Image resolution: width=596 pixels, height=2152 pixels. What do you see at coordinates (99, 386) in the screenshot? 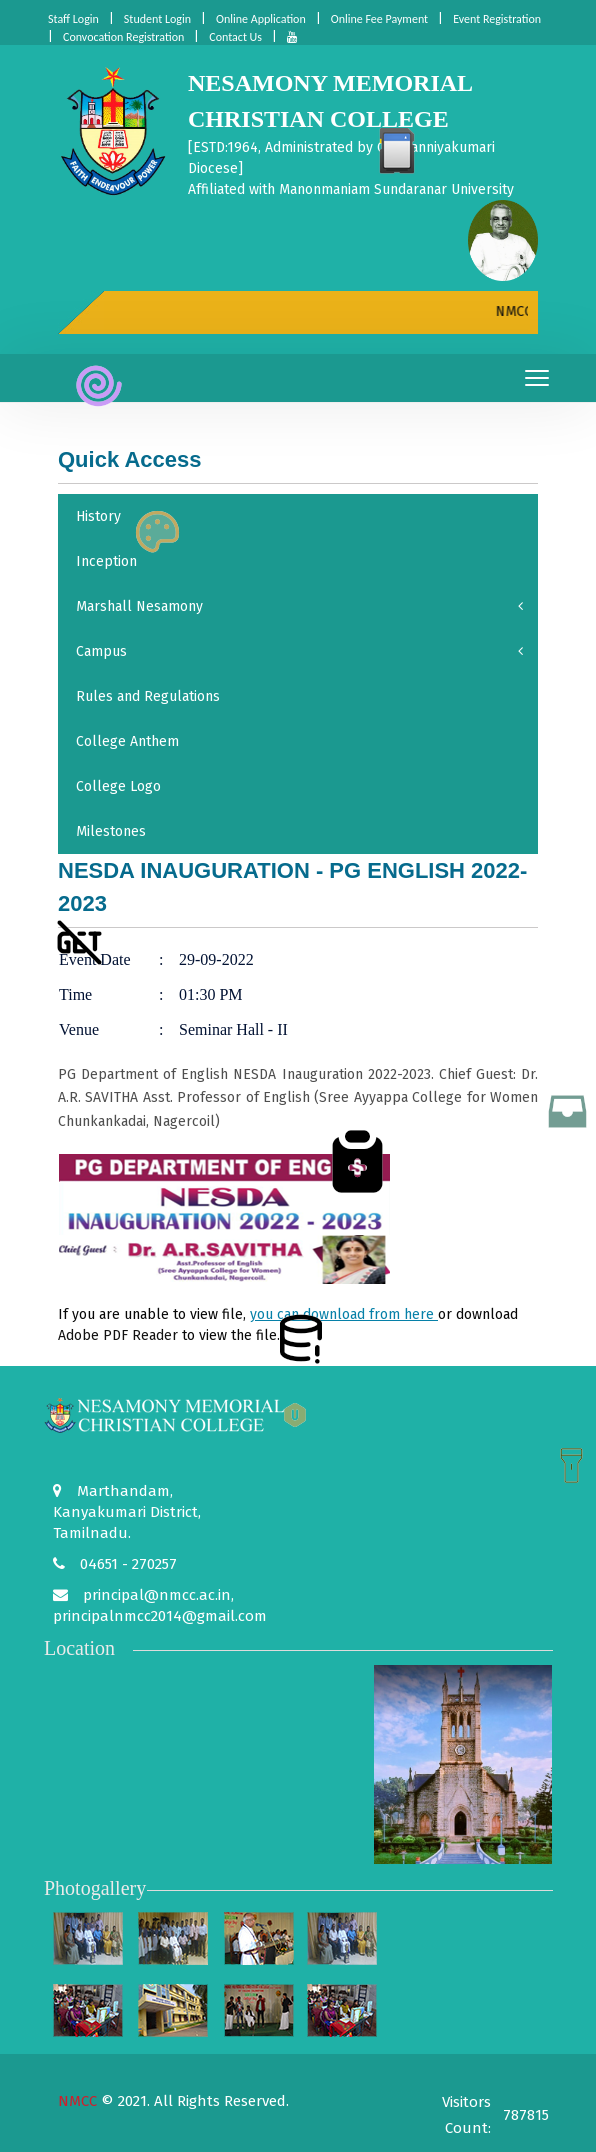
I see `indicates loading or processing in progress` at bounding box center [99, 386].